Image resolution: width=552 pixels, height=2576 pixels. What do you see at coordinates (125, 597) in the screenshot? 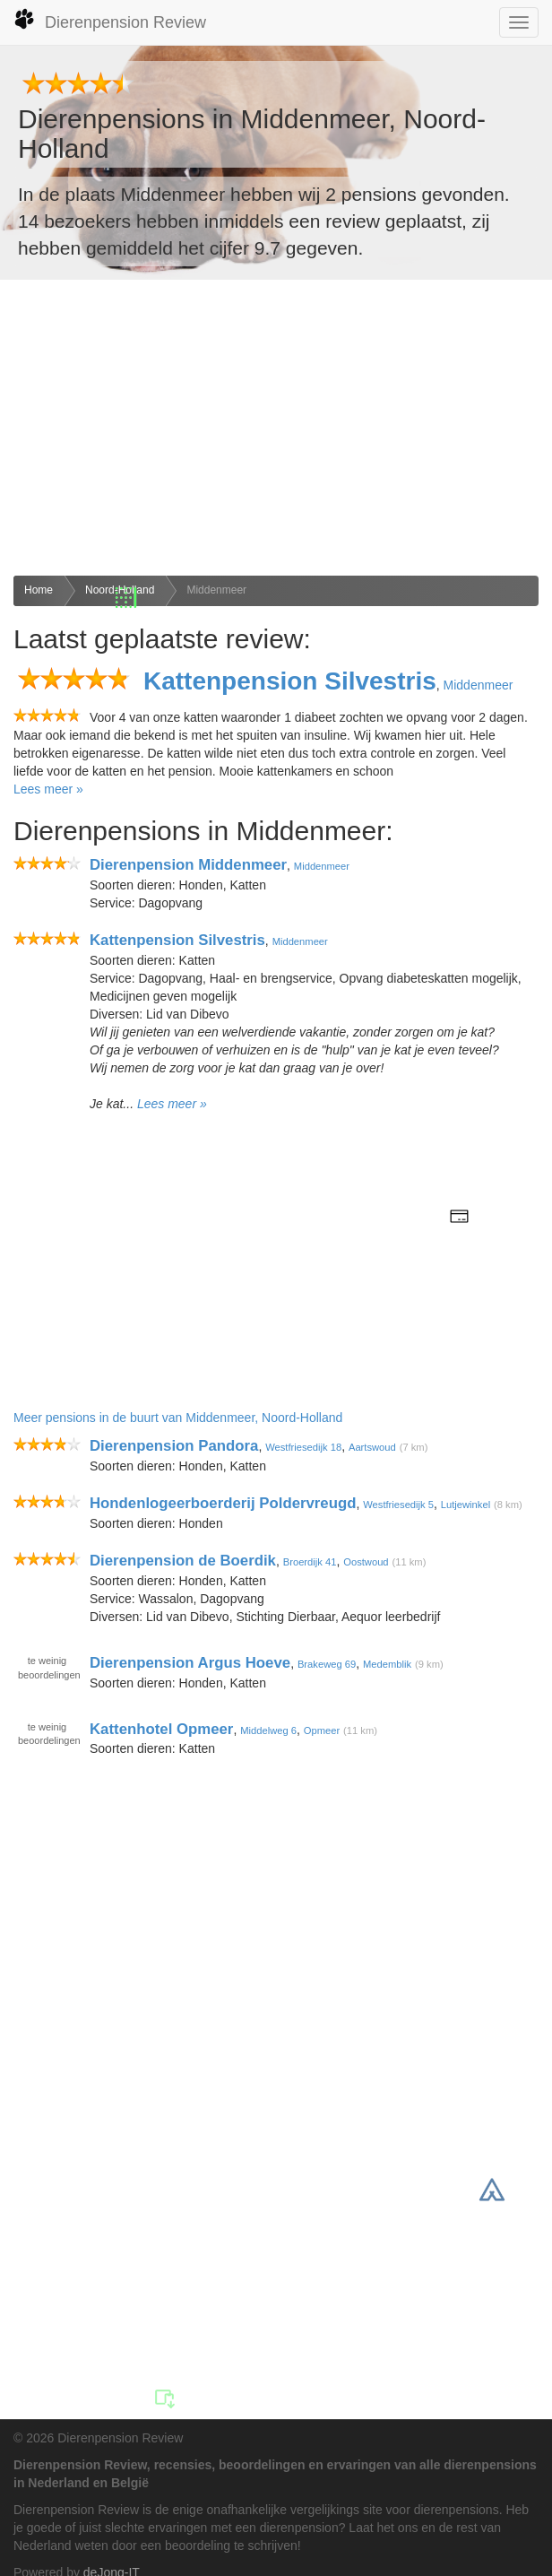
I see `apply border to right edge of selection` at bounding box center [125, 597].